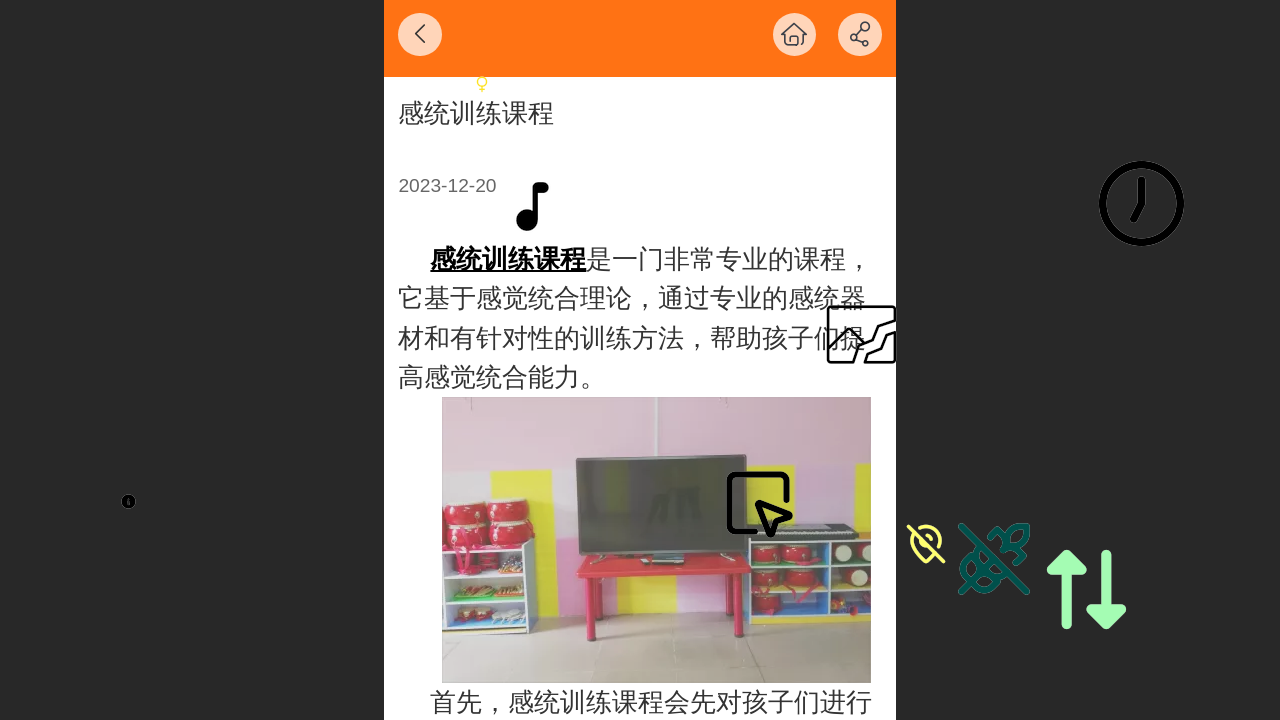 The height and width of the screenshot is (720, 1280). I want to click on access music or audio player, so click(532, 206).